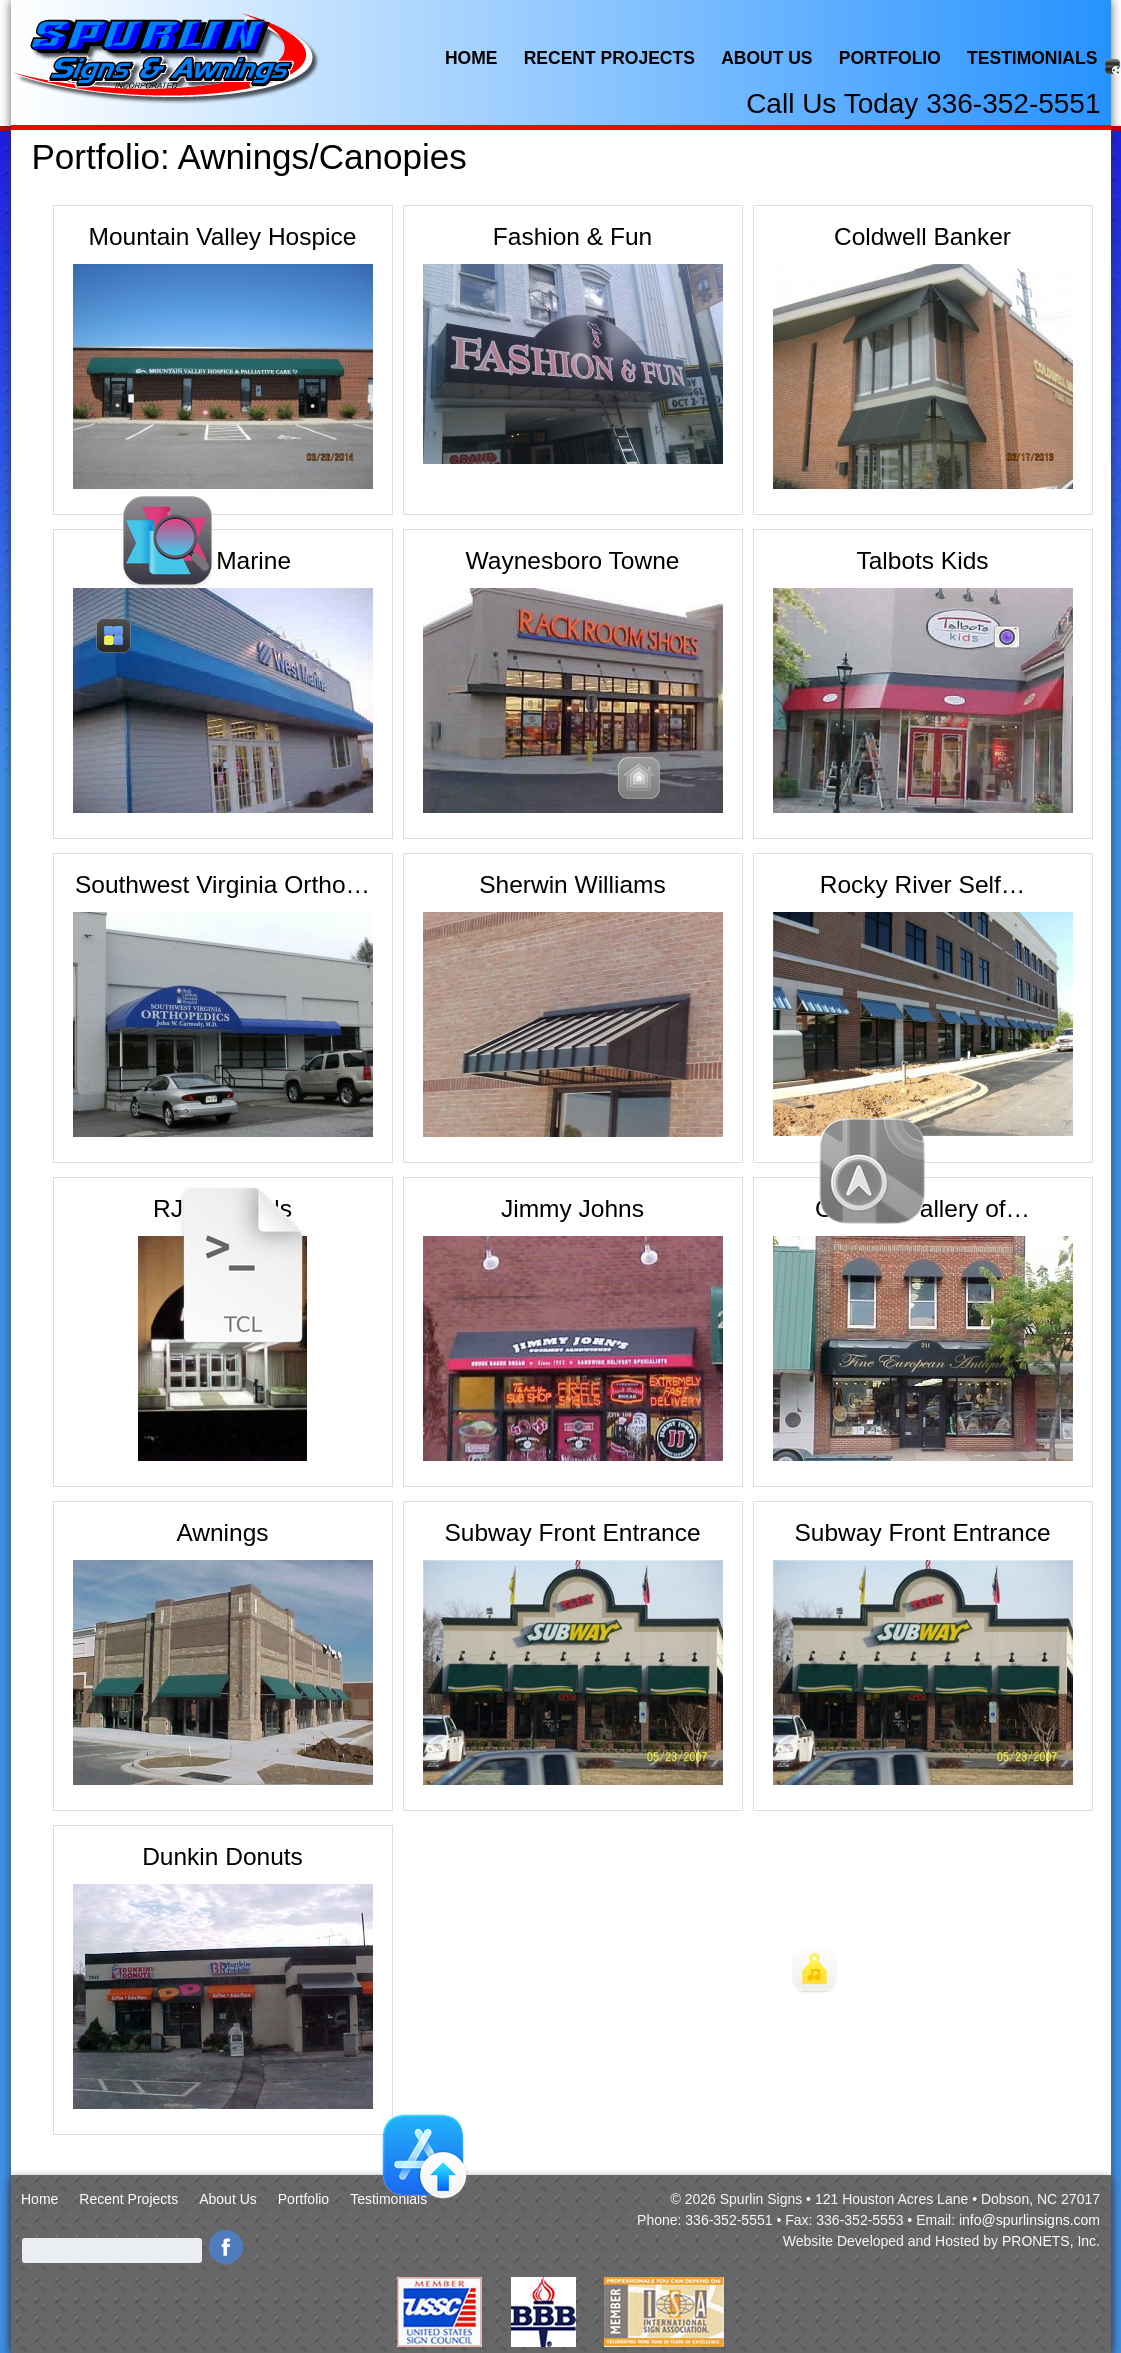  I want to click on open the camera app, so click(1007, 637).